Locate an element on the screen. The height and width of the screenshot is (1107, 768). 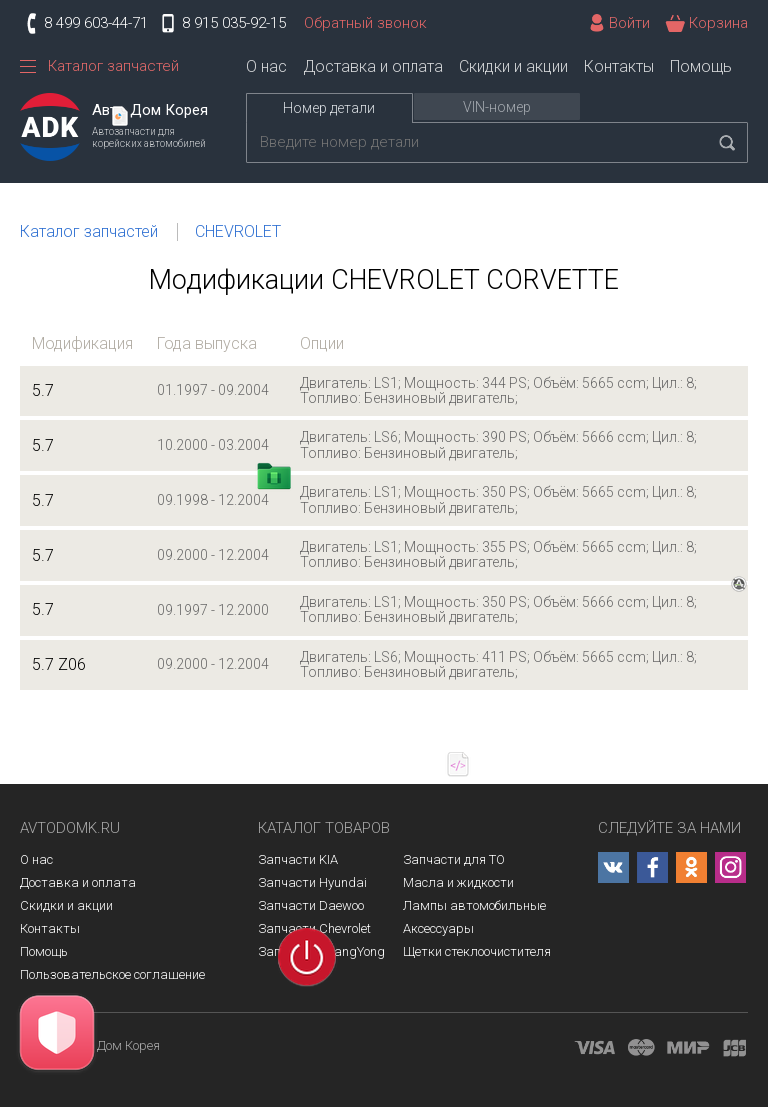
open a presentation file is located at coordinates (120, 116).